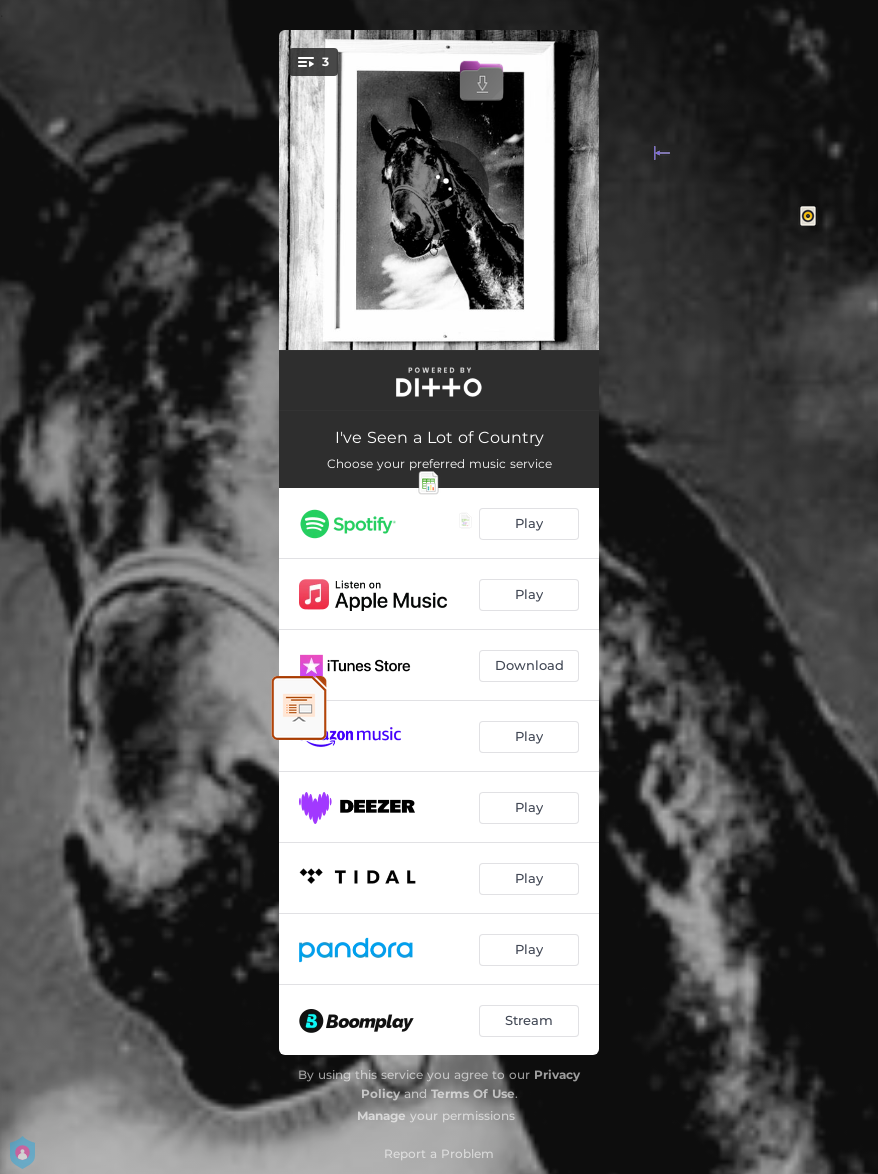 The width and height of the screenshot is (878, 1174). I want to click on open a spreadsheet file, so click(428, 482).